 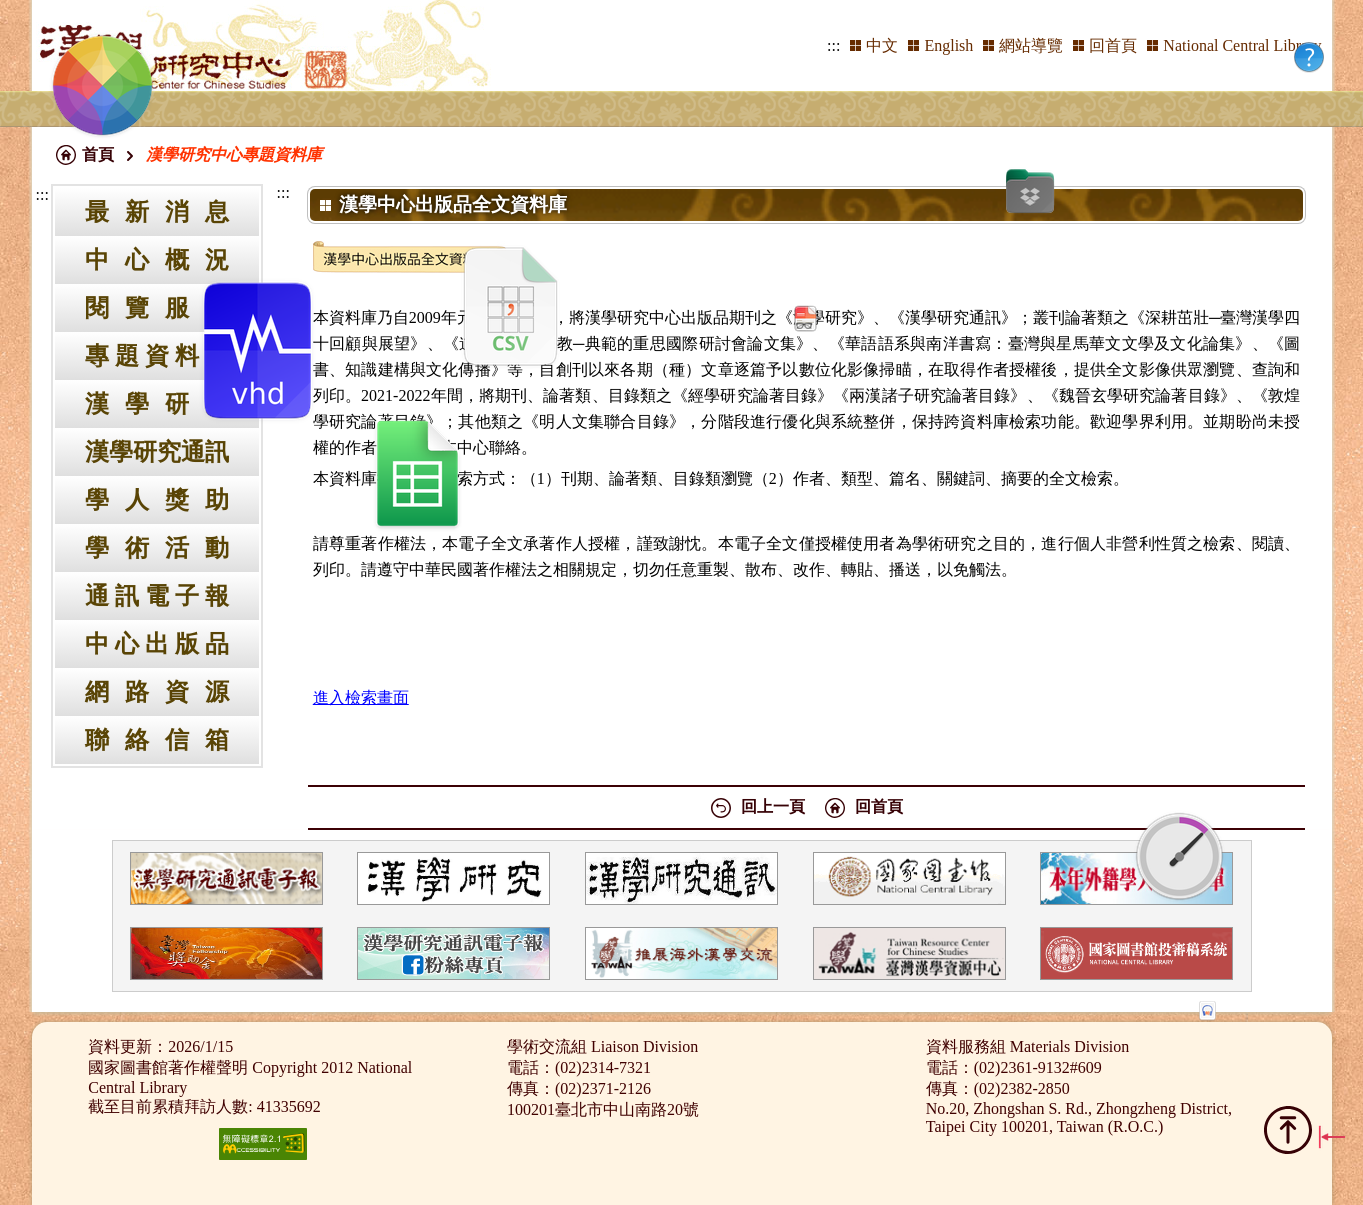 I want to click on virtualbox virtual hard disk file, so click(x=257, y=350).